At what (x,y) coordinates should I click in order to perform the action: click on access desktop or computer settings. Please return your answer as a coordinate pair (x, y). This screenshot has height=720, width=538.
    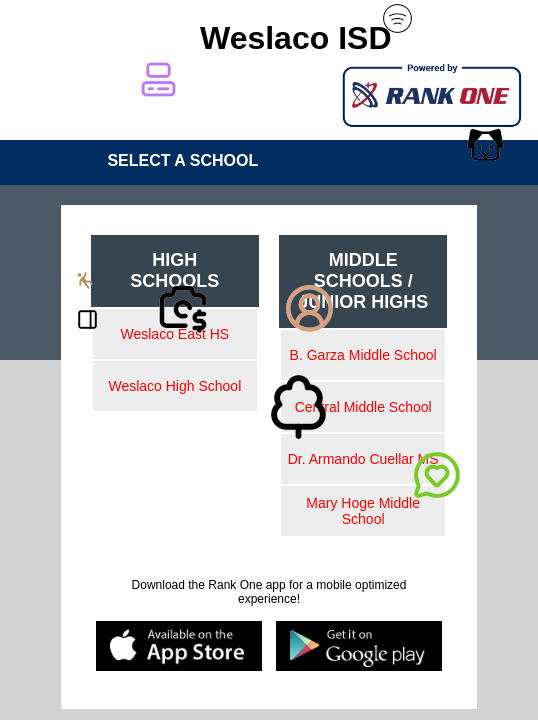
    Looking at the image, I should click on (158, 79).